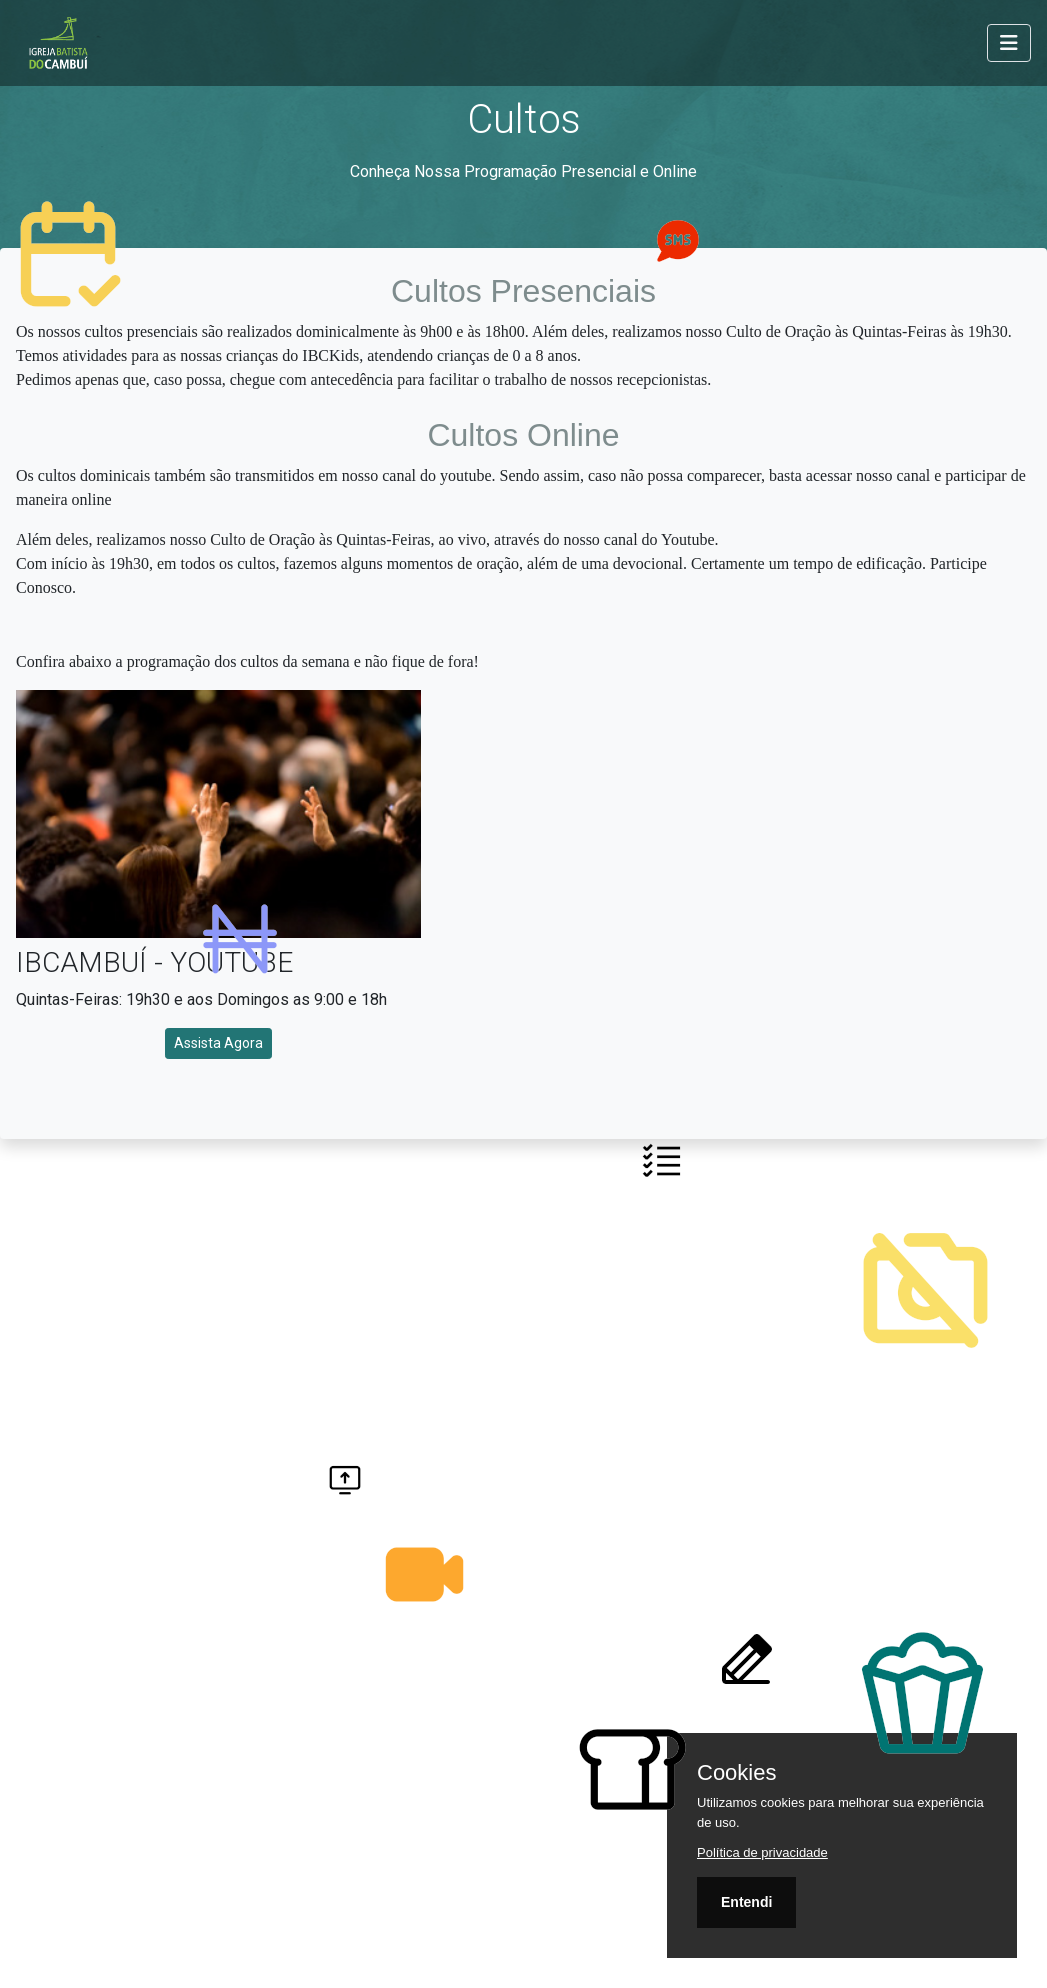  Describe the element at coordinates (634, 1769) in the screenshot. I see `browse bakery or bread products` at that location.